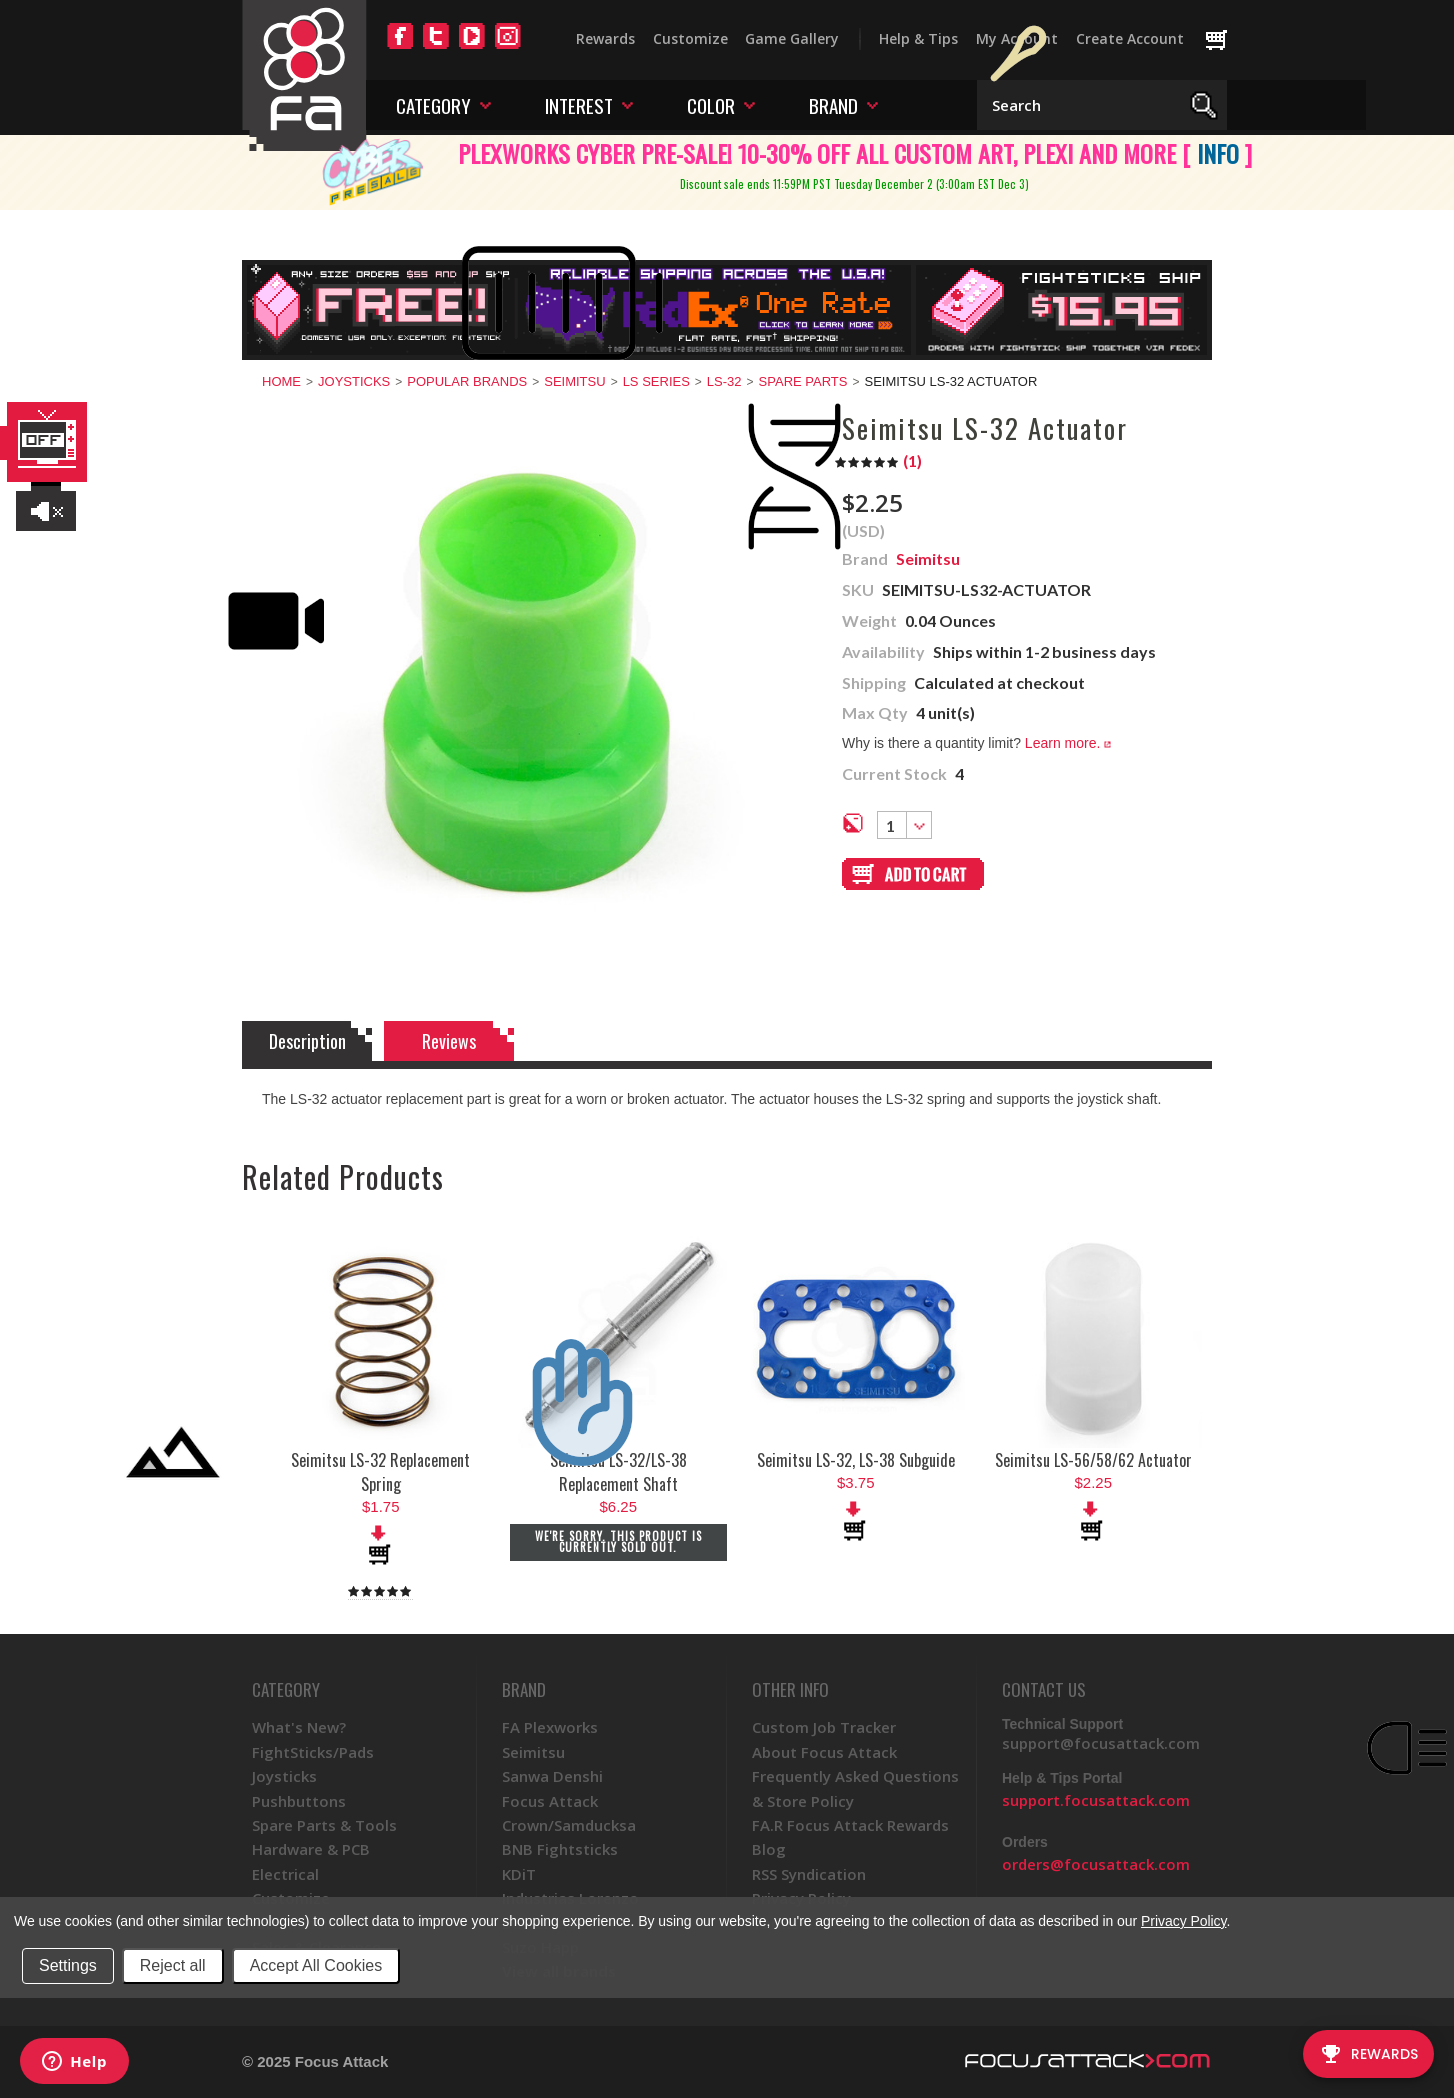 This screenshot has height=2098, width=1454. What do you see at coordinates (1018, 53) in the screenshot?
I see `access sewing or crafting tools` at bounding box center [1018, 53].